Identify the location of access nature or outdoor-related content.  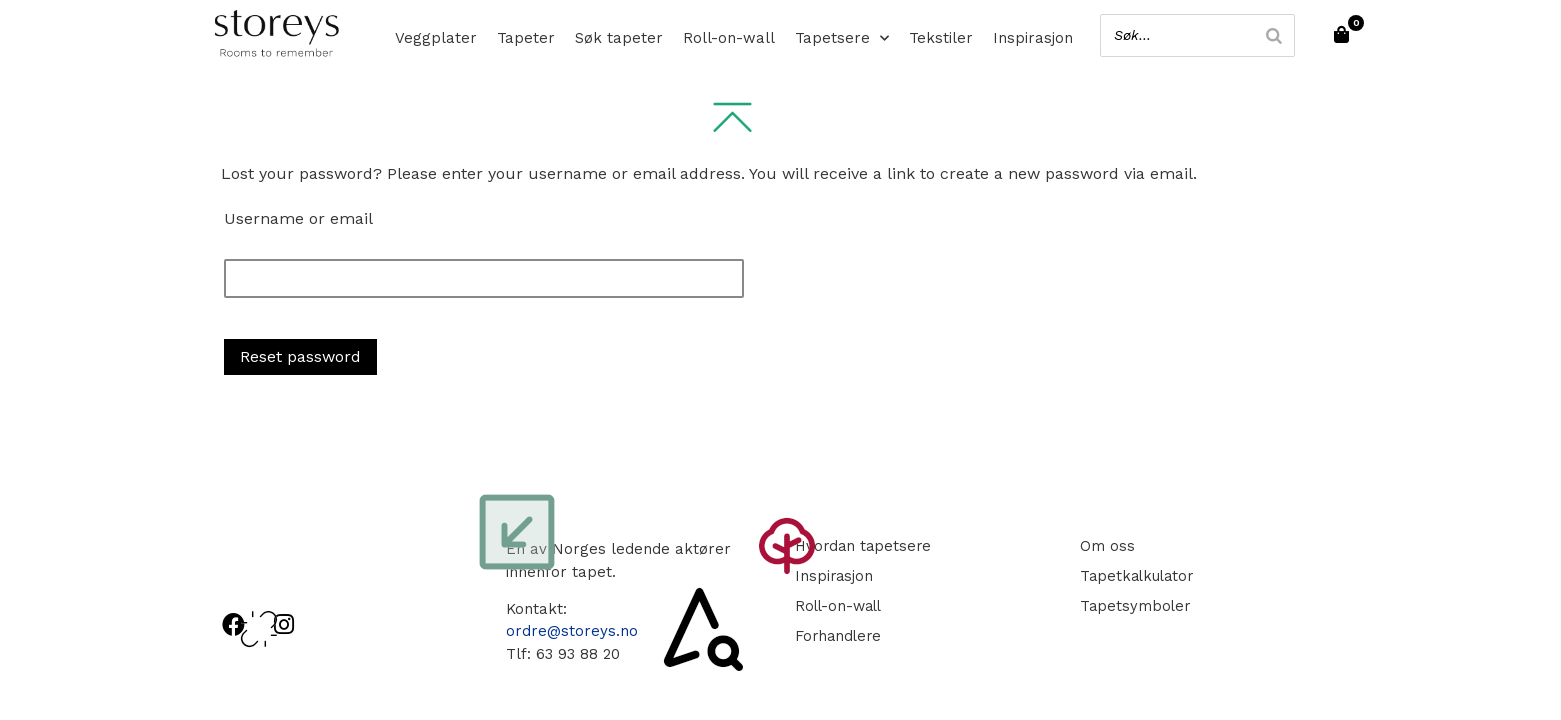
(787, 546).